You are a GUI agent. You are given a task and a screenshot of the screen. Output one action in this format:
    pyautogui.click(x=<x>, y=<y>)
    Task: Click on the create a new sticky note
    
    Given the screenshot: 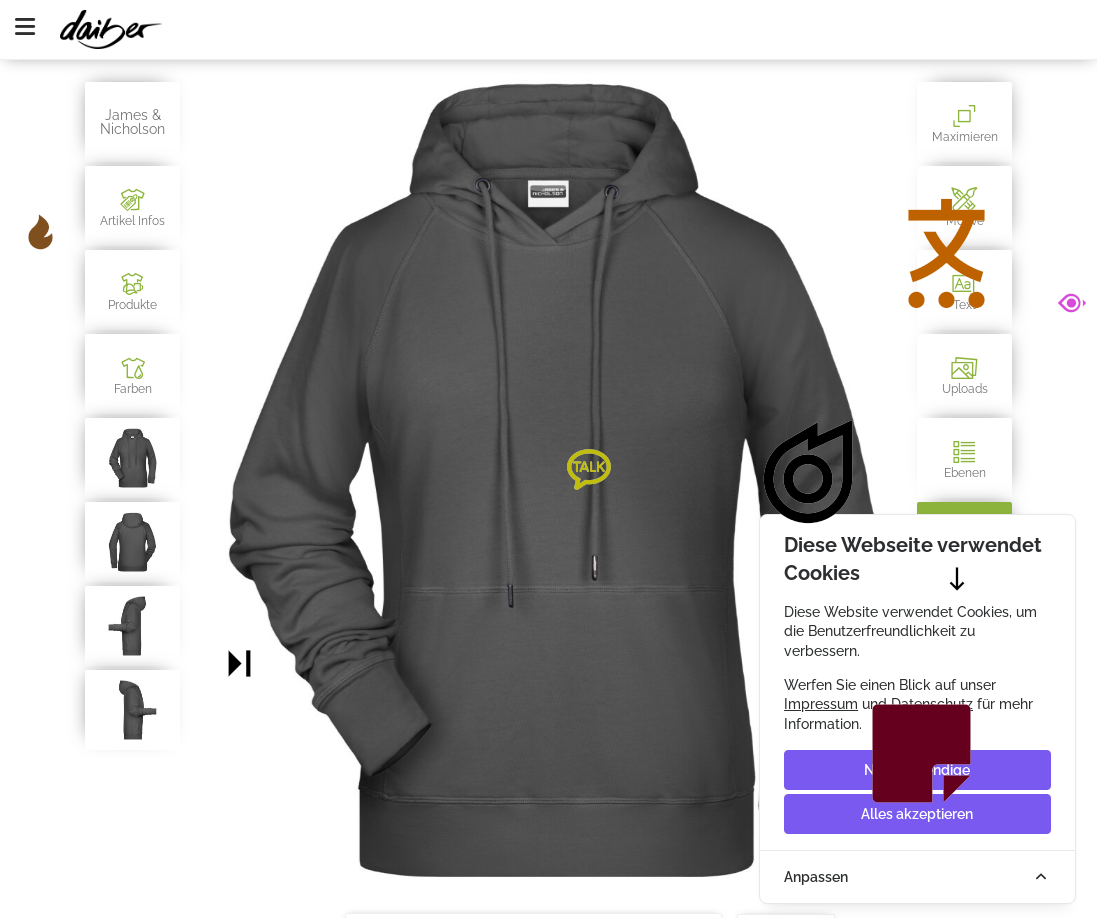 What is the action you would take?
    pyautogui.click(x=921, y=753)
    